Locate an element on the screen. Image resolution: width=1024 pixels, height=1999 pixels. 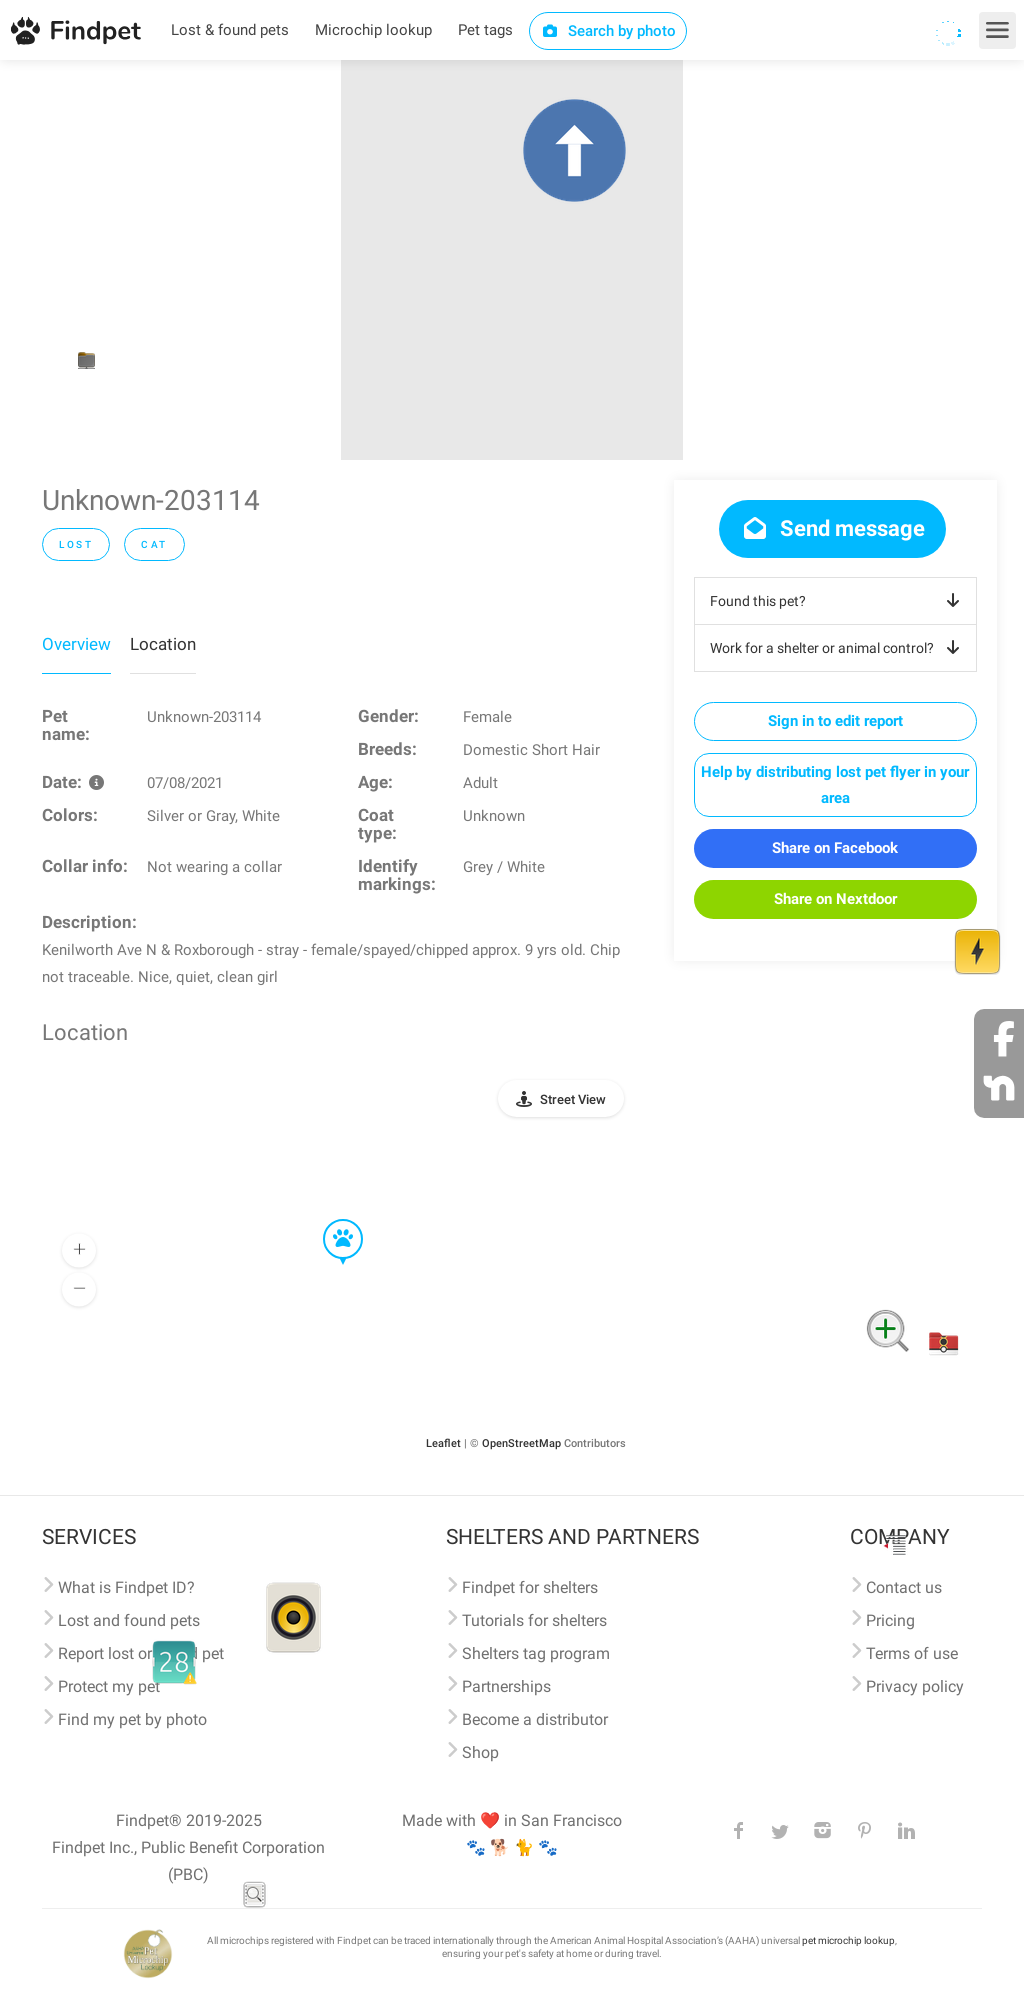
decrease text indentation is located at coordinates (895, 1545).